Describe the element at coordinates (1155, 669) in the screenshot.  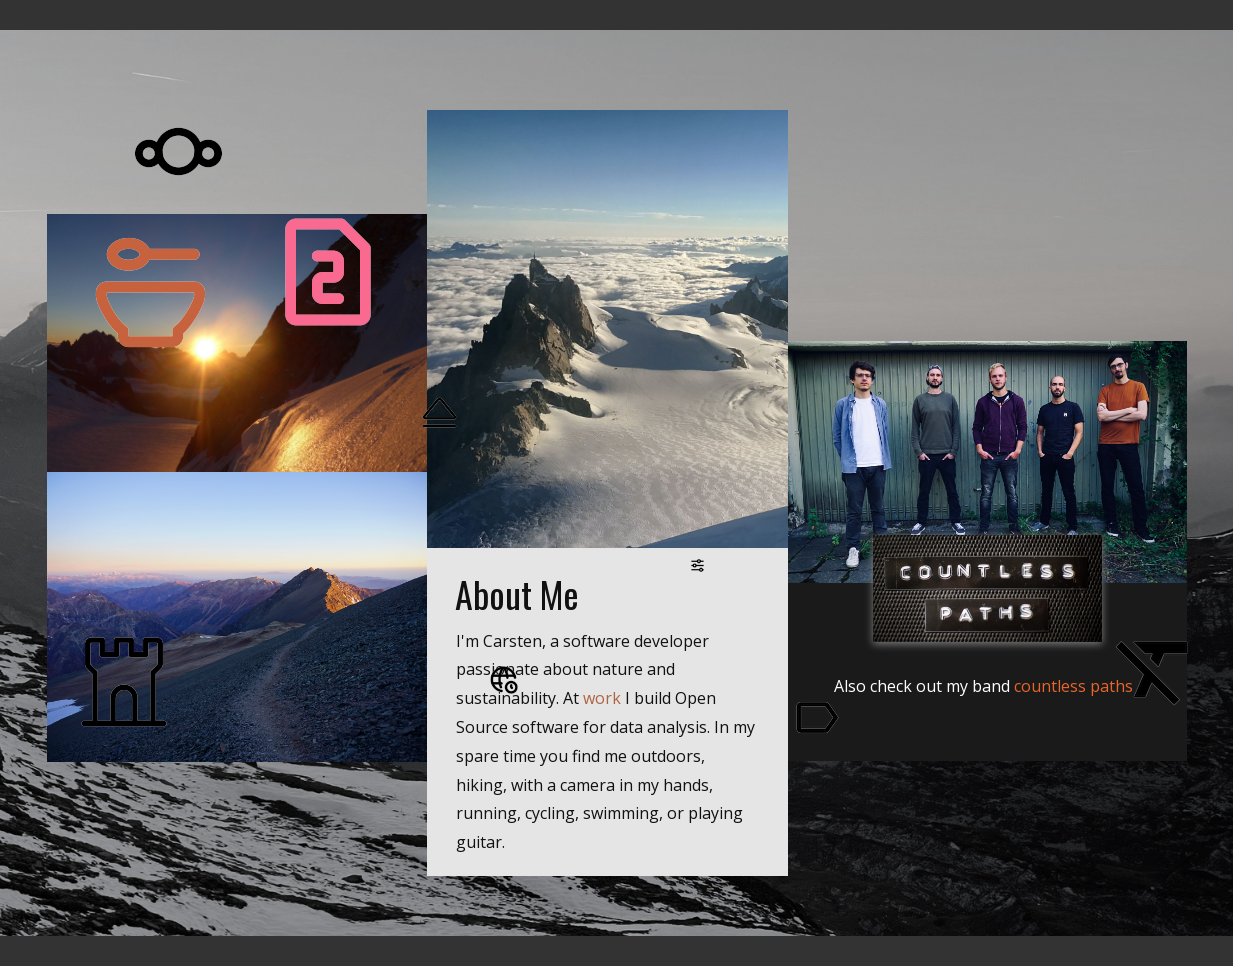
I see `clear text formatting` at that location.